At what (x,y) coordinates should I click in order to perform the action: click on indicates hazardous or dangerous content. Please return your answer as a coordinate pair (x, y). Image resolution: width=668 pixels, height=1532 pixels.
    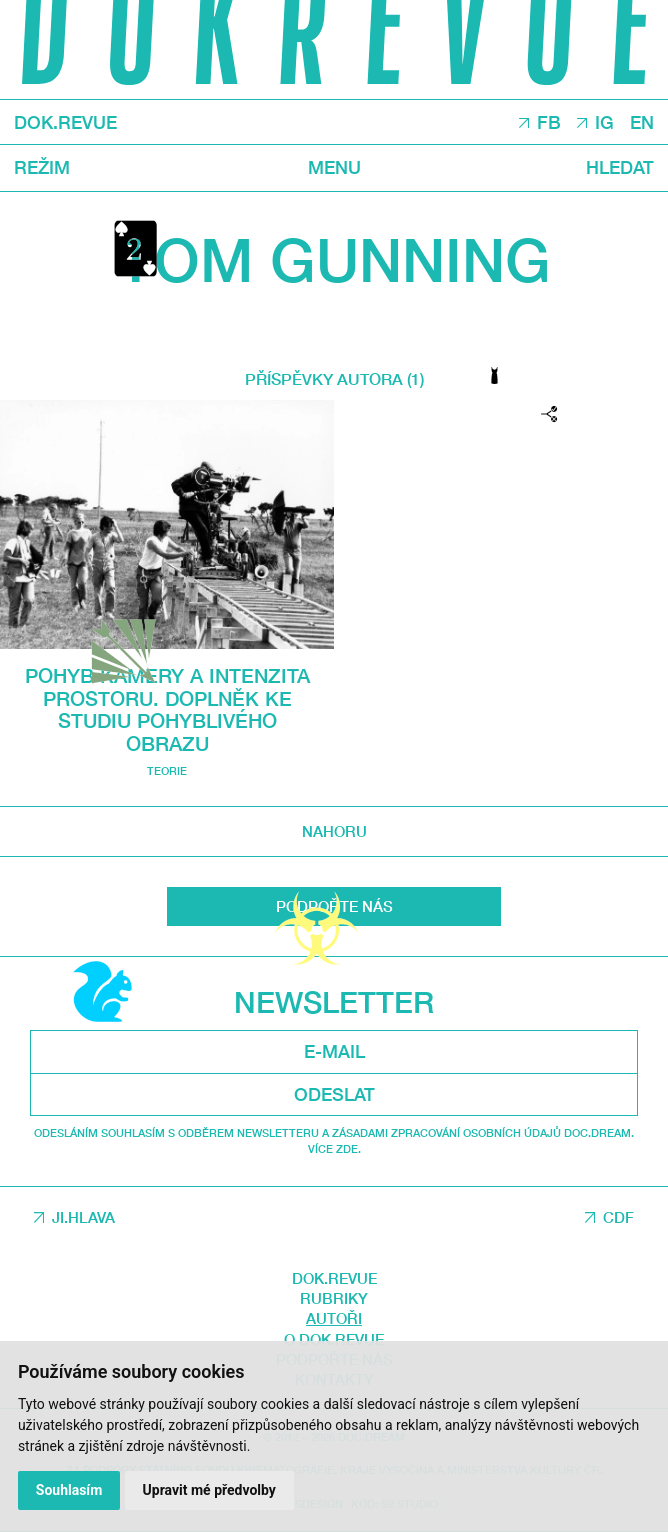
    Looking at the image, I should click on (316, 929).